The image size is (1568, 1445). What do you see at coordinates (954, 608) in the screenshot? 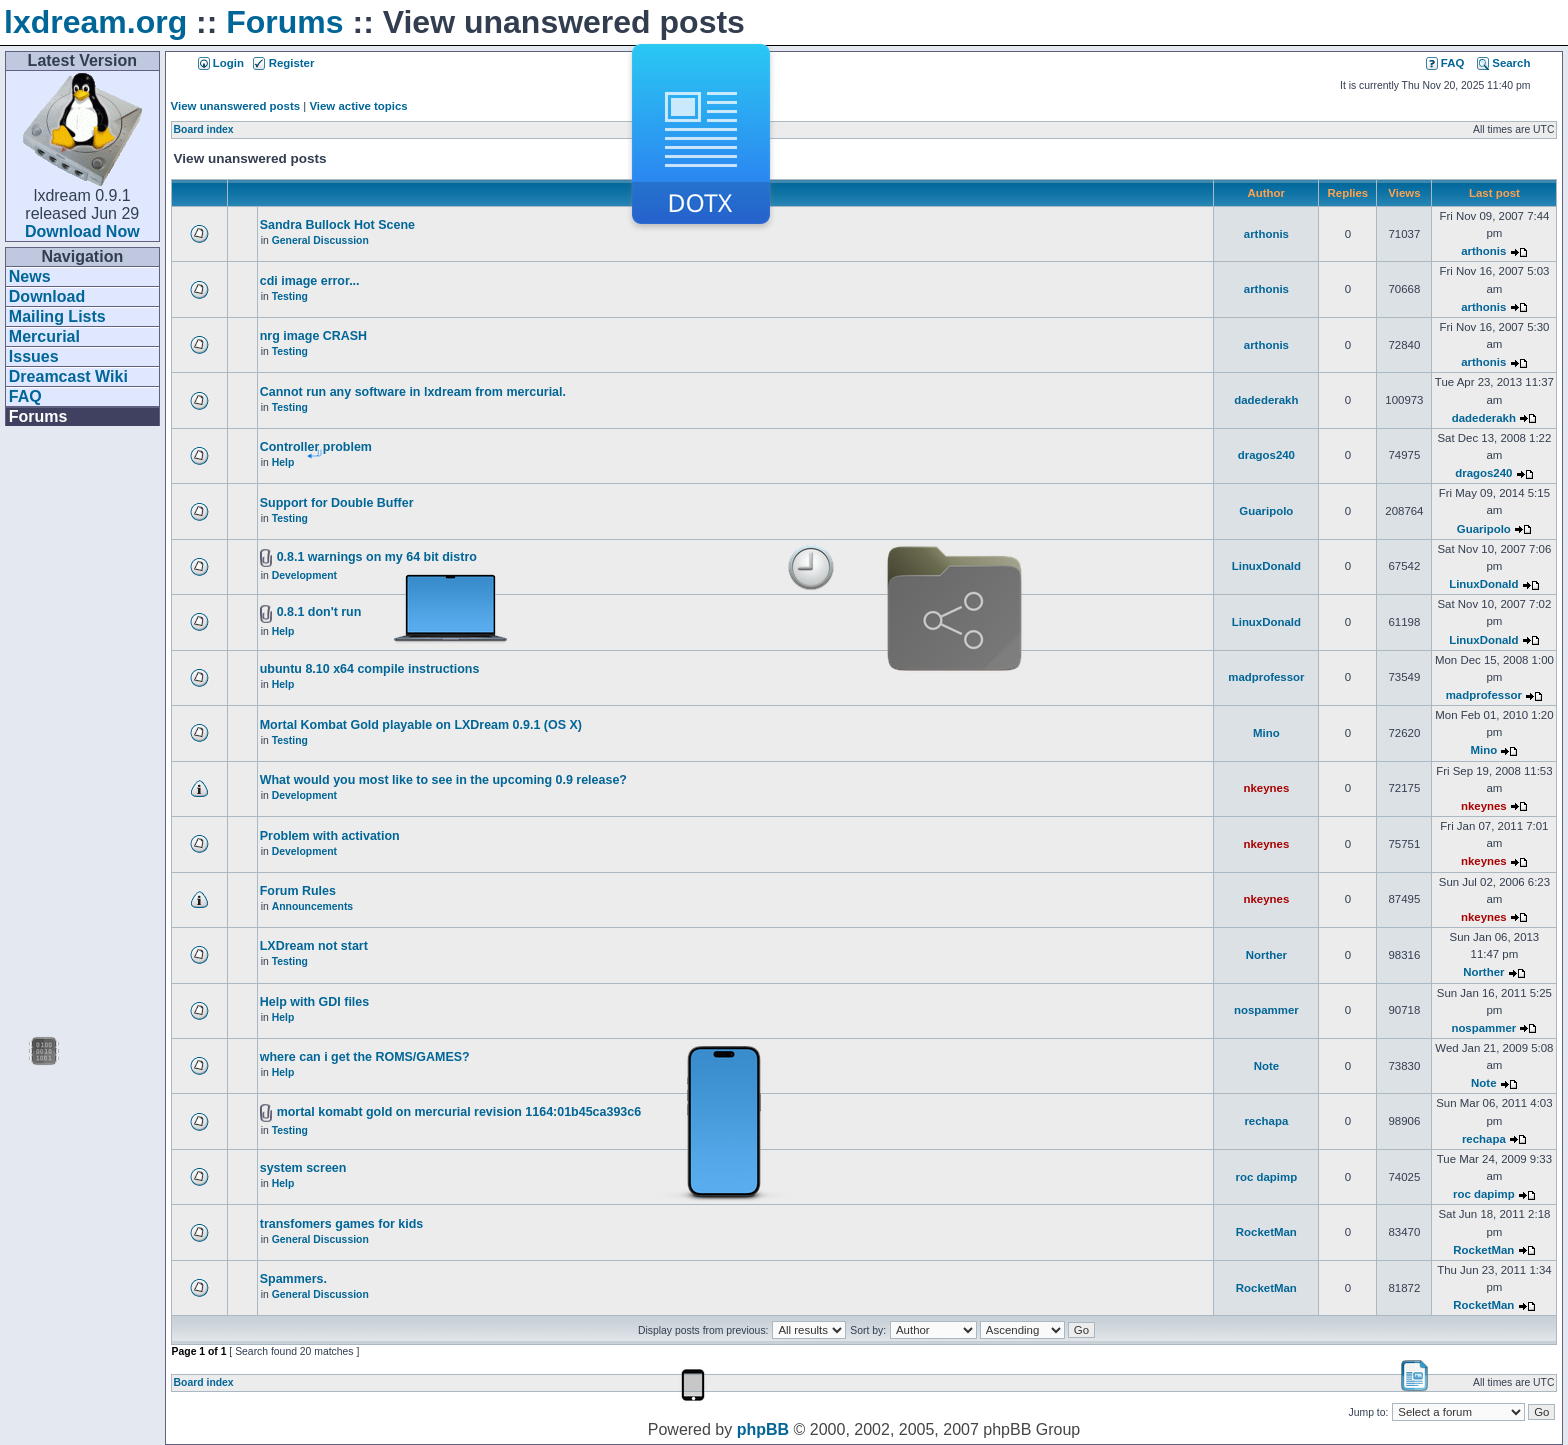
I see `access your public shared folder` at bounding box center [954, 608].